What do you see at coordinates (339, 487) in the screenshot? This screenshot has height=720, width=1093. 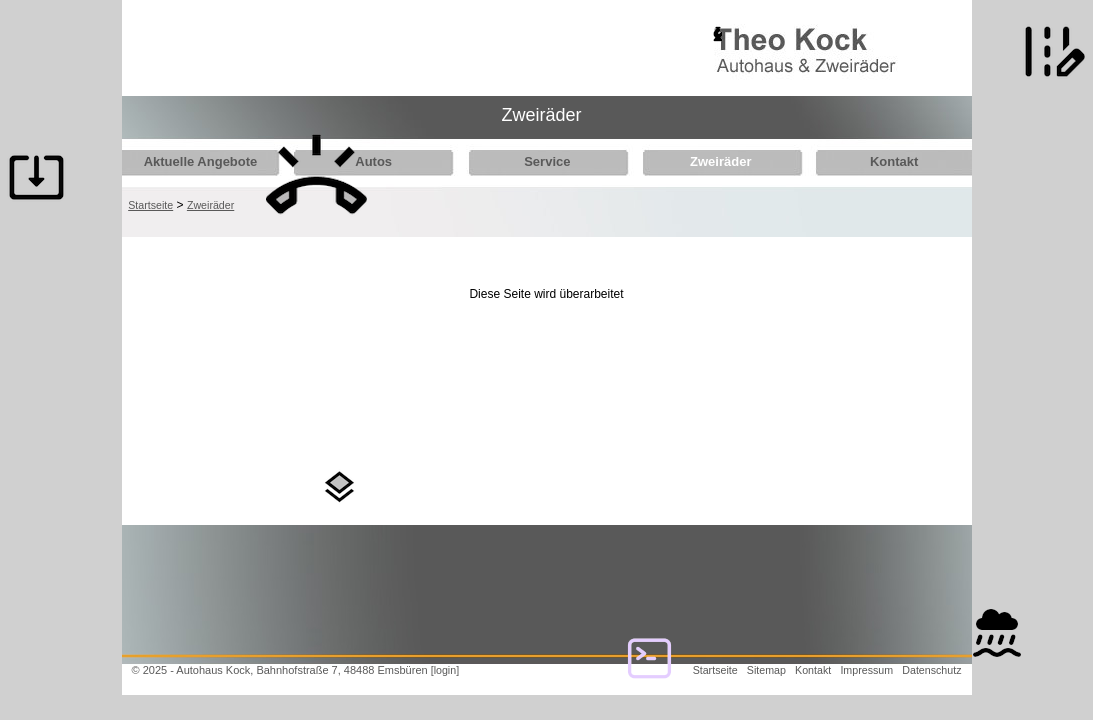 I see `toggle map layers or overlays` at bounding box center [339, 487].